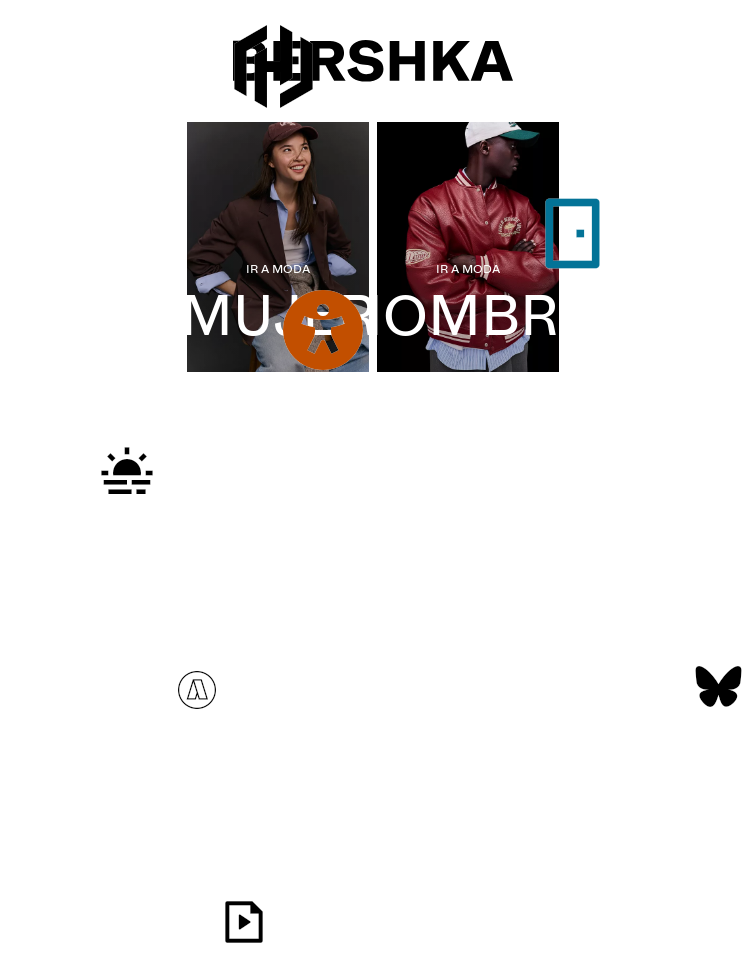 The width and height of the screenshot is (746, 980). Describe the element at coordinates (572, 233) in the screenshot. I see `exit or log out of the application` at that location.